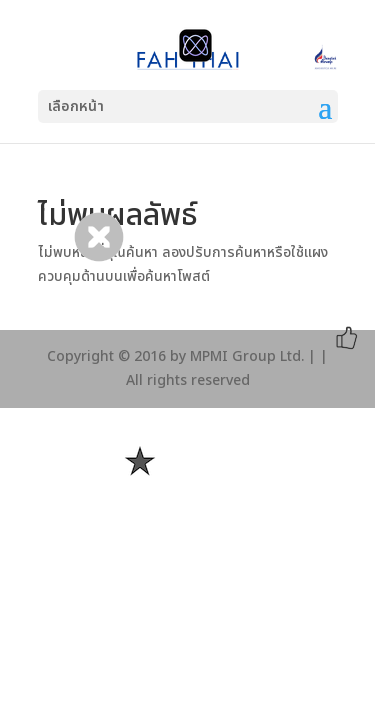  I want to click on delete selected item, so click(99, 237).